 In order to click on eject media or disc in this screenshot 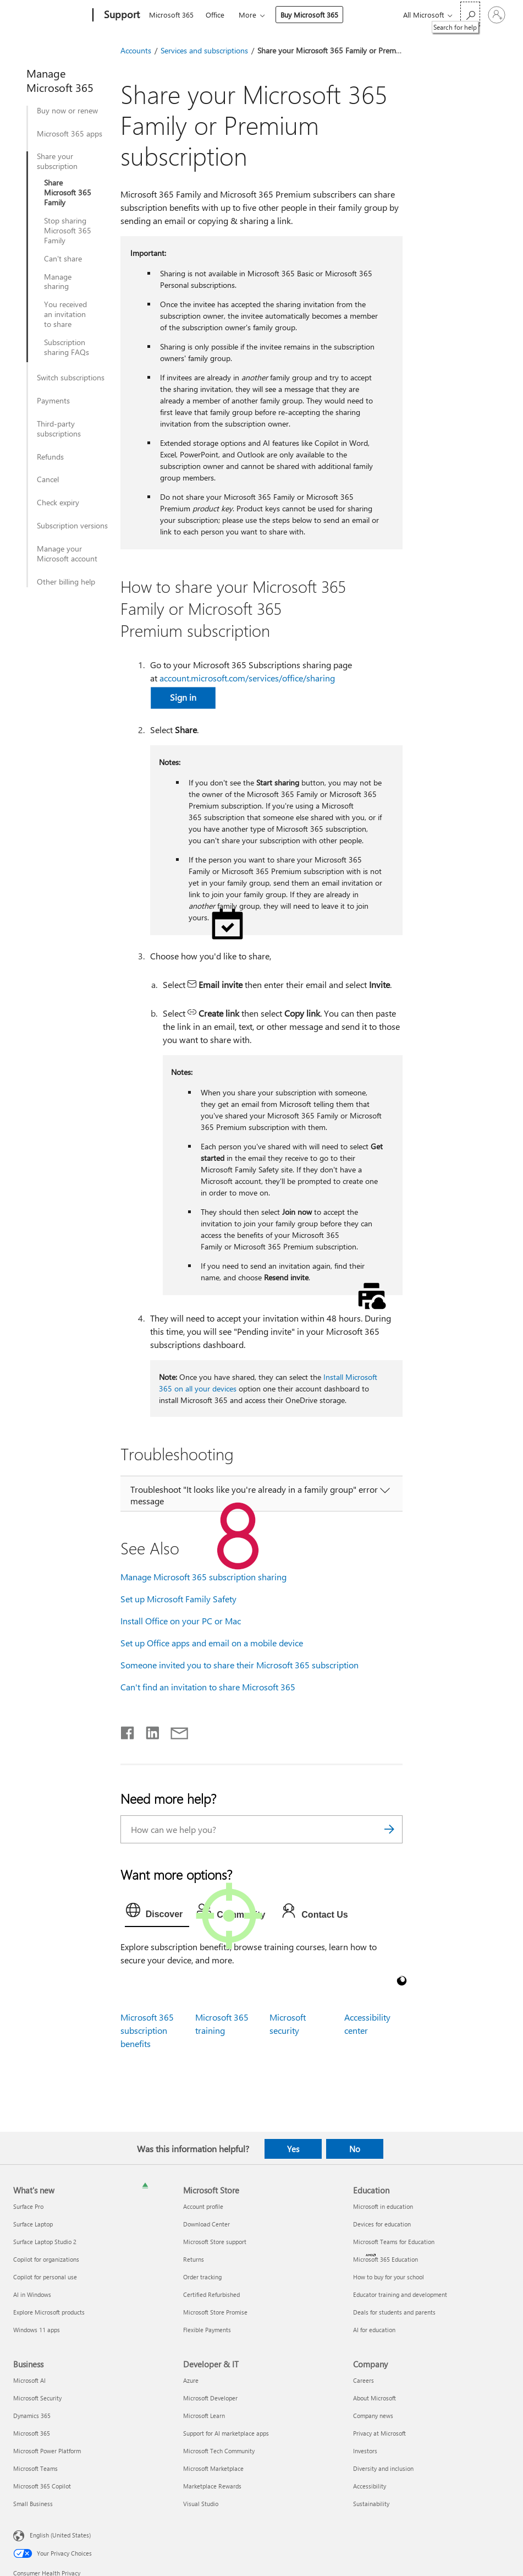, I will do `click(145, 2186)`.